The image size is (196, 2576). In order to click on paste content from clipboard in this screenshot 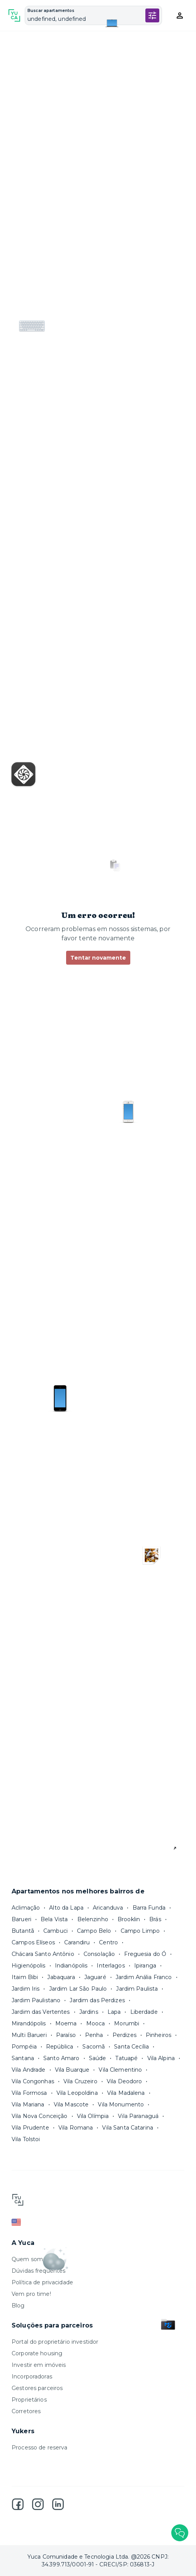, I will do `click(115, 865)`.